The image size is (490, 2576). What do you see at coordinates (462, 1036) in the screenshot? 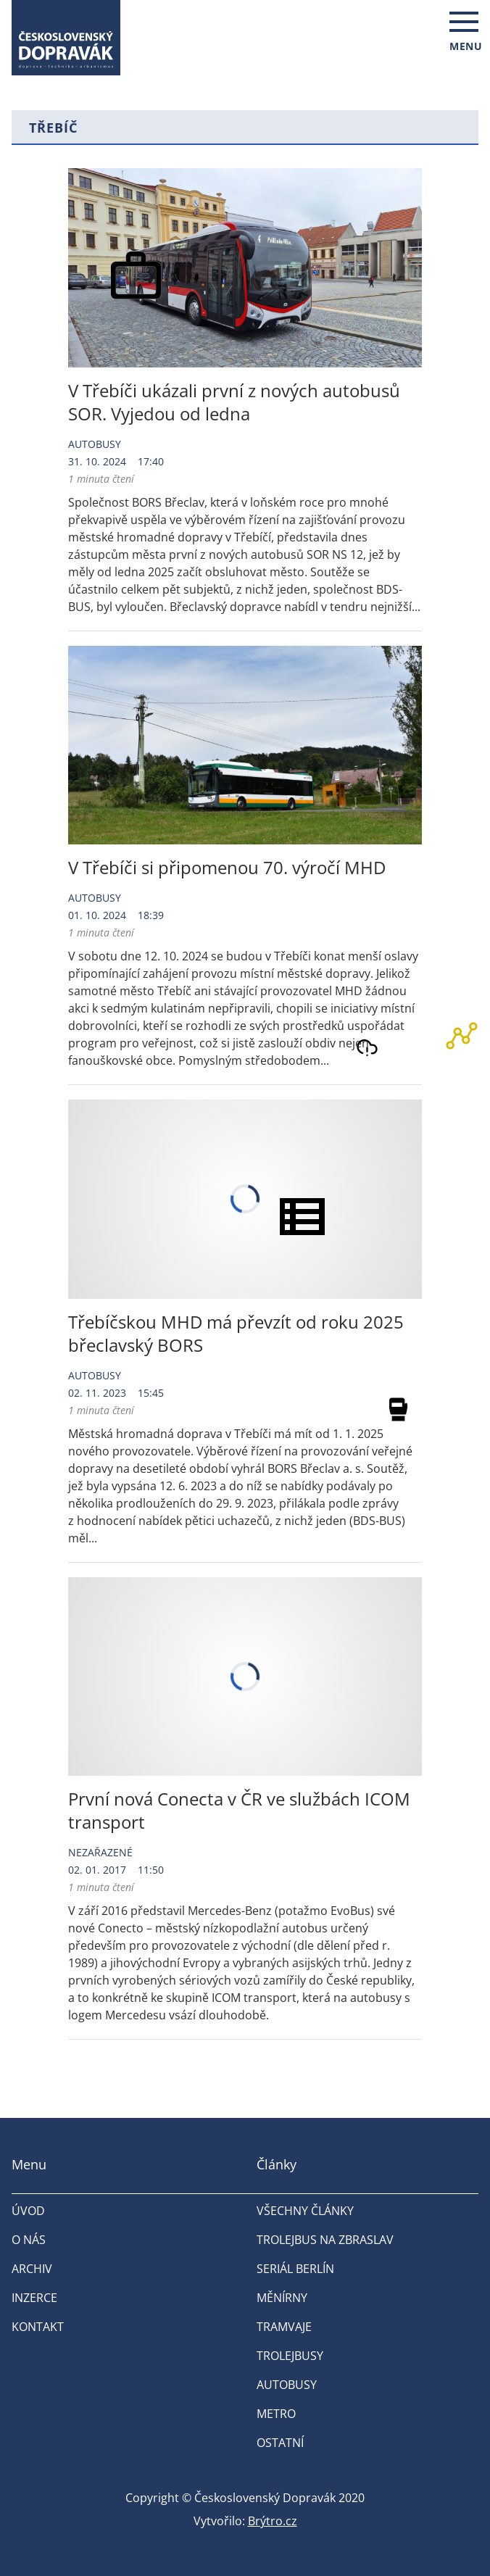
I see `view connected data points or nodes` at bounding box center [462, 1036].